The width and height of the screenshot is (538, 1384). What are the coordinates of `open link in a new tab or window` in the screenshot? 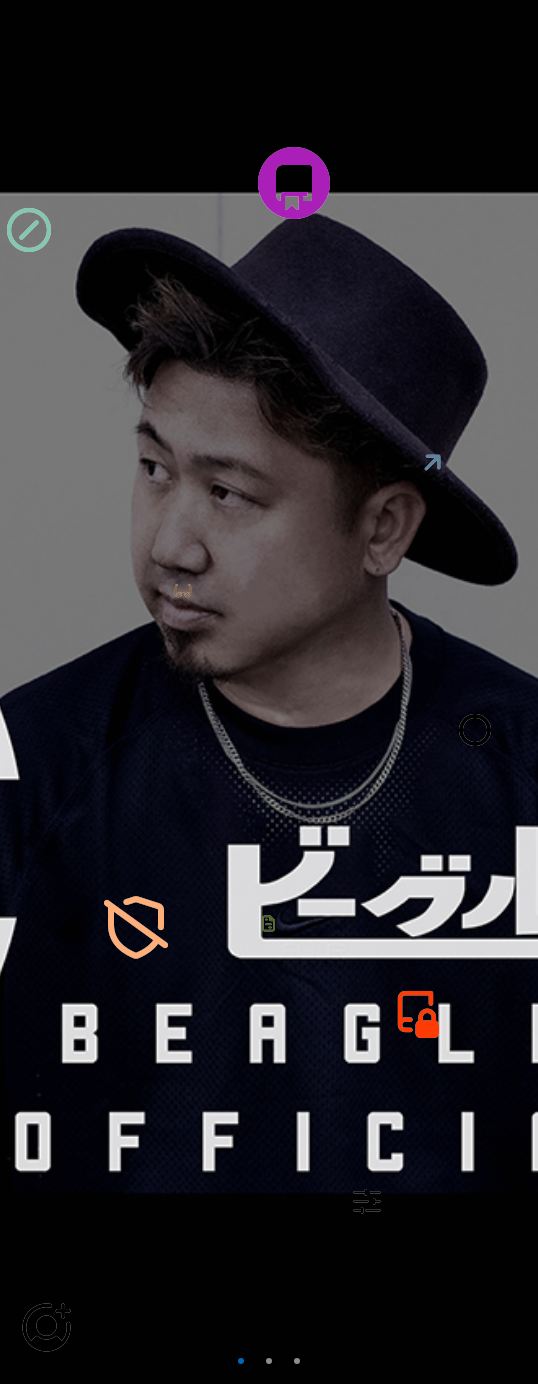 It's located at (432, 462).